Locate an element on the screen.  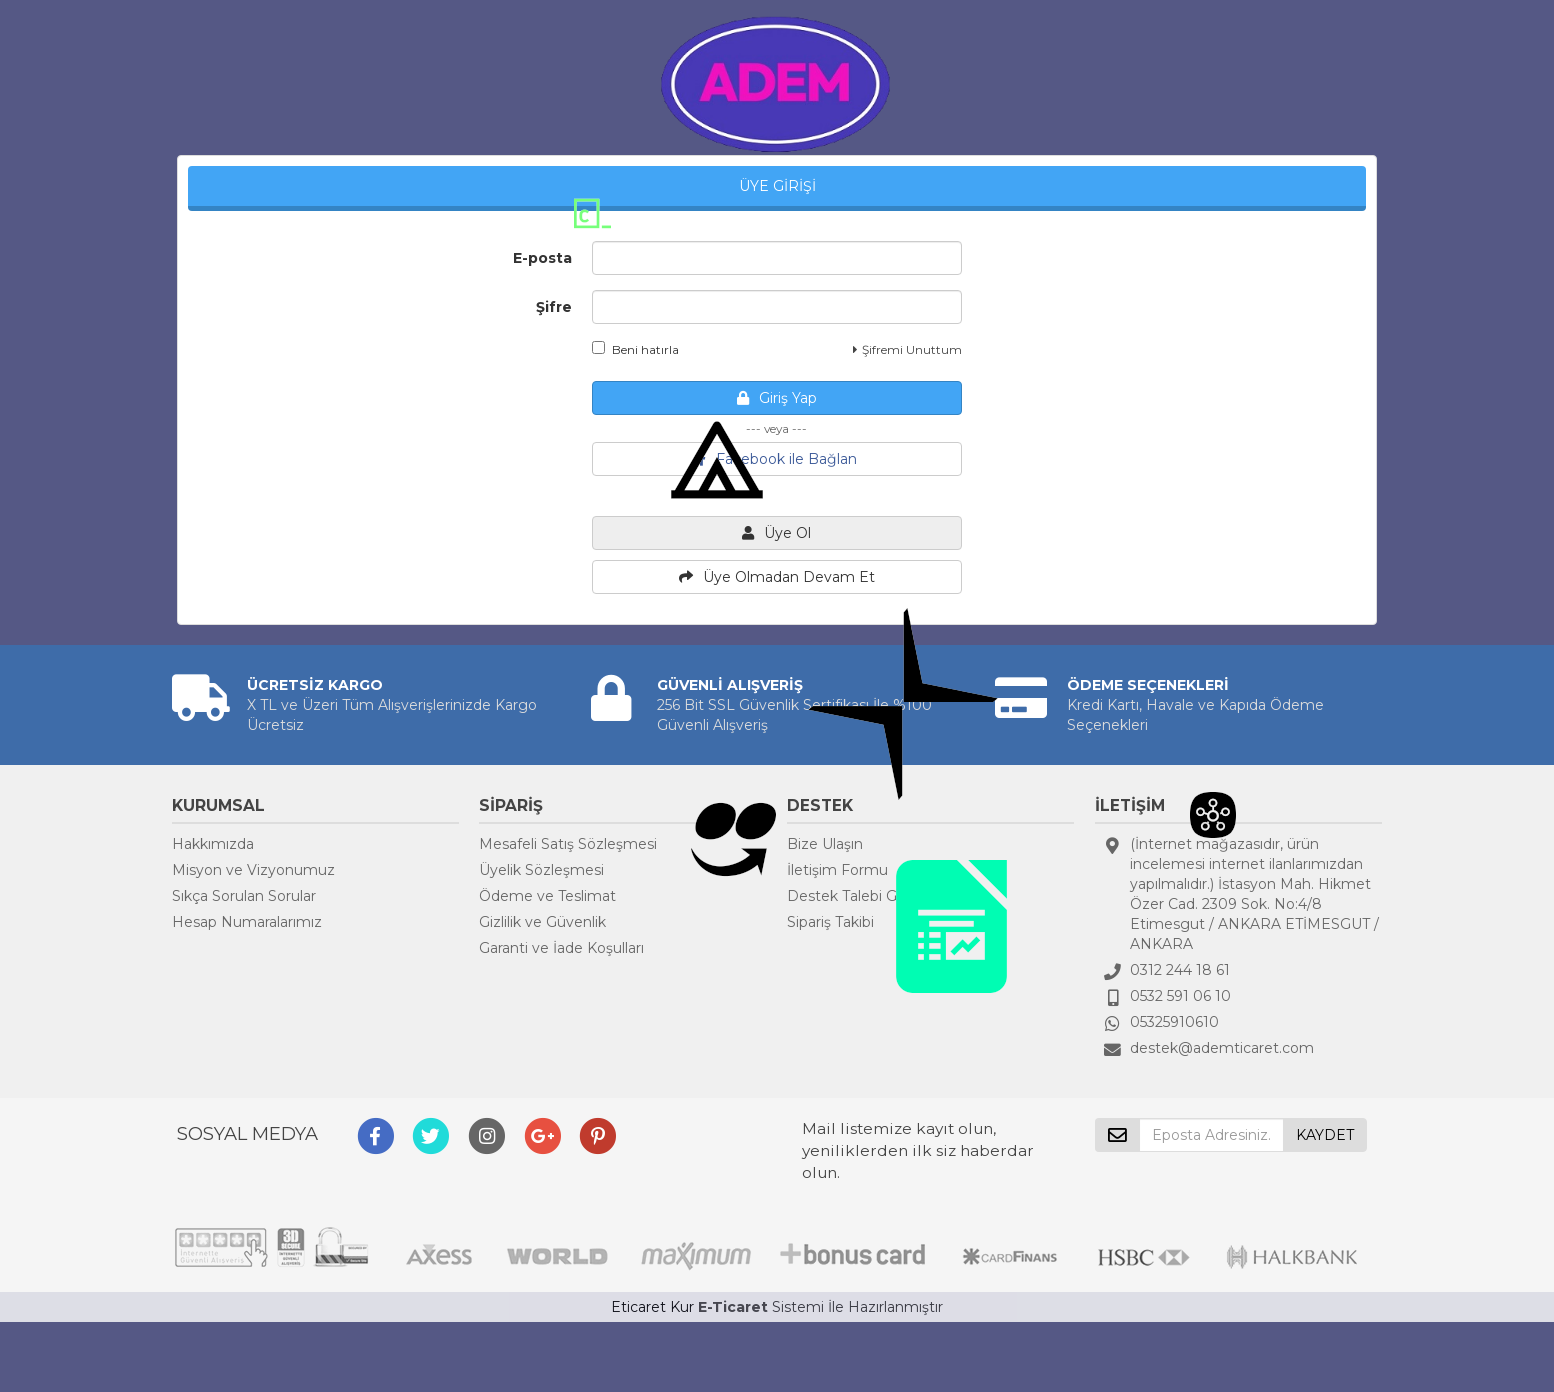
open LibreOffice Impress presentation software is located at coordinates (951, 926).